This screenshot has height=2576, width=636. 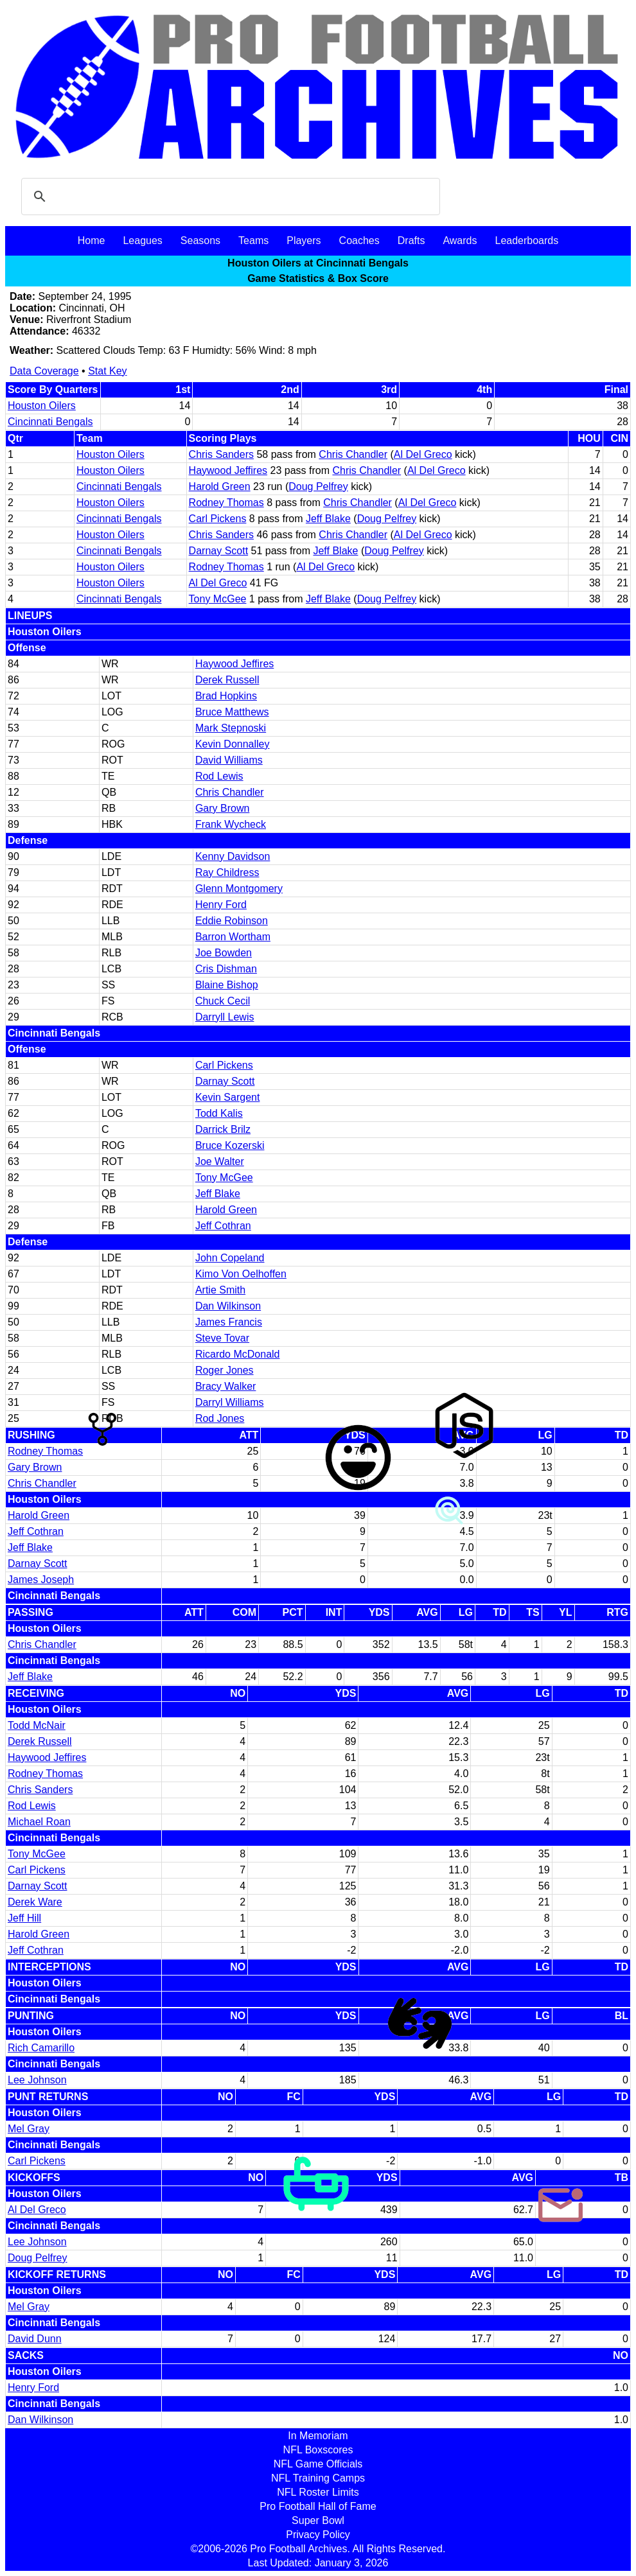 I want to click on fork a repository, so click(x=101, y=1428).